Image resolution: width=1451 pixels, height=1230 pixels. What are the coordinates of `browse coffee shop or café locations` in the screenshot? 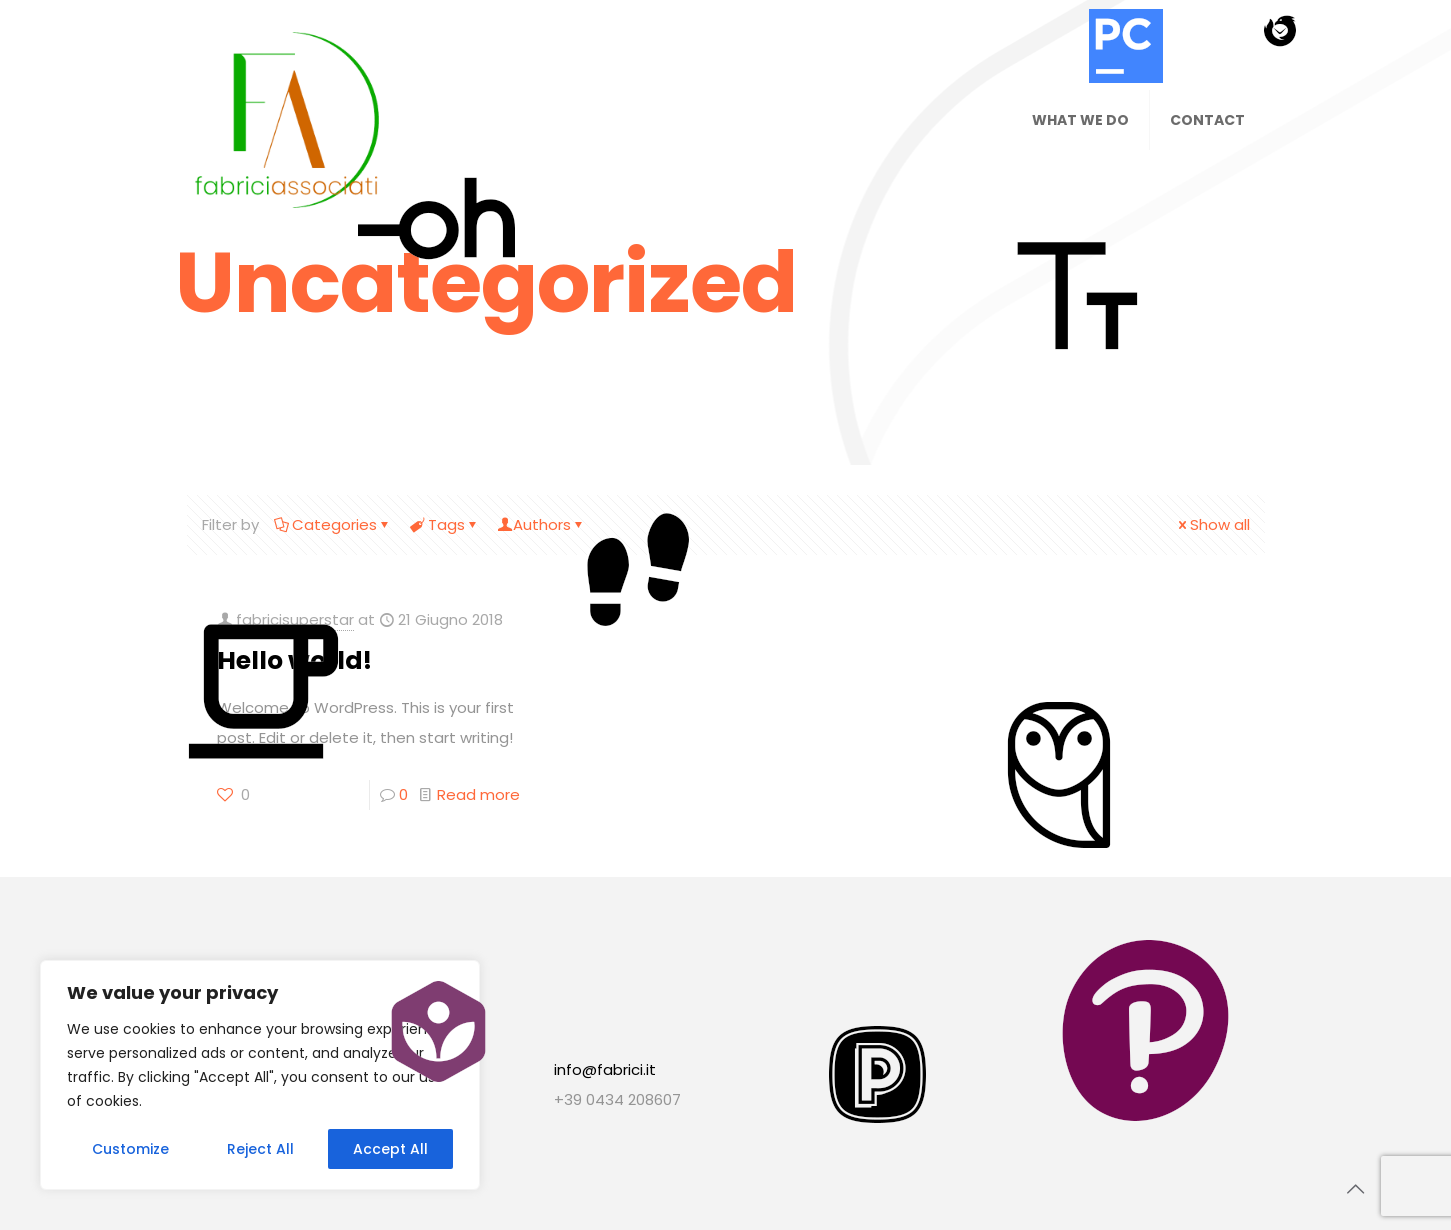 It's located at (263, 691).